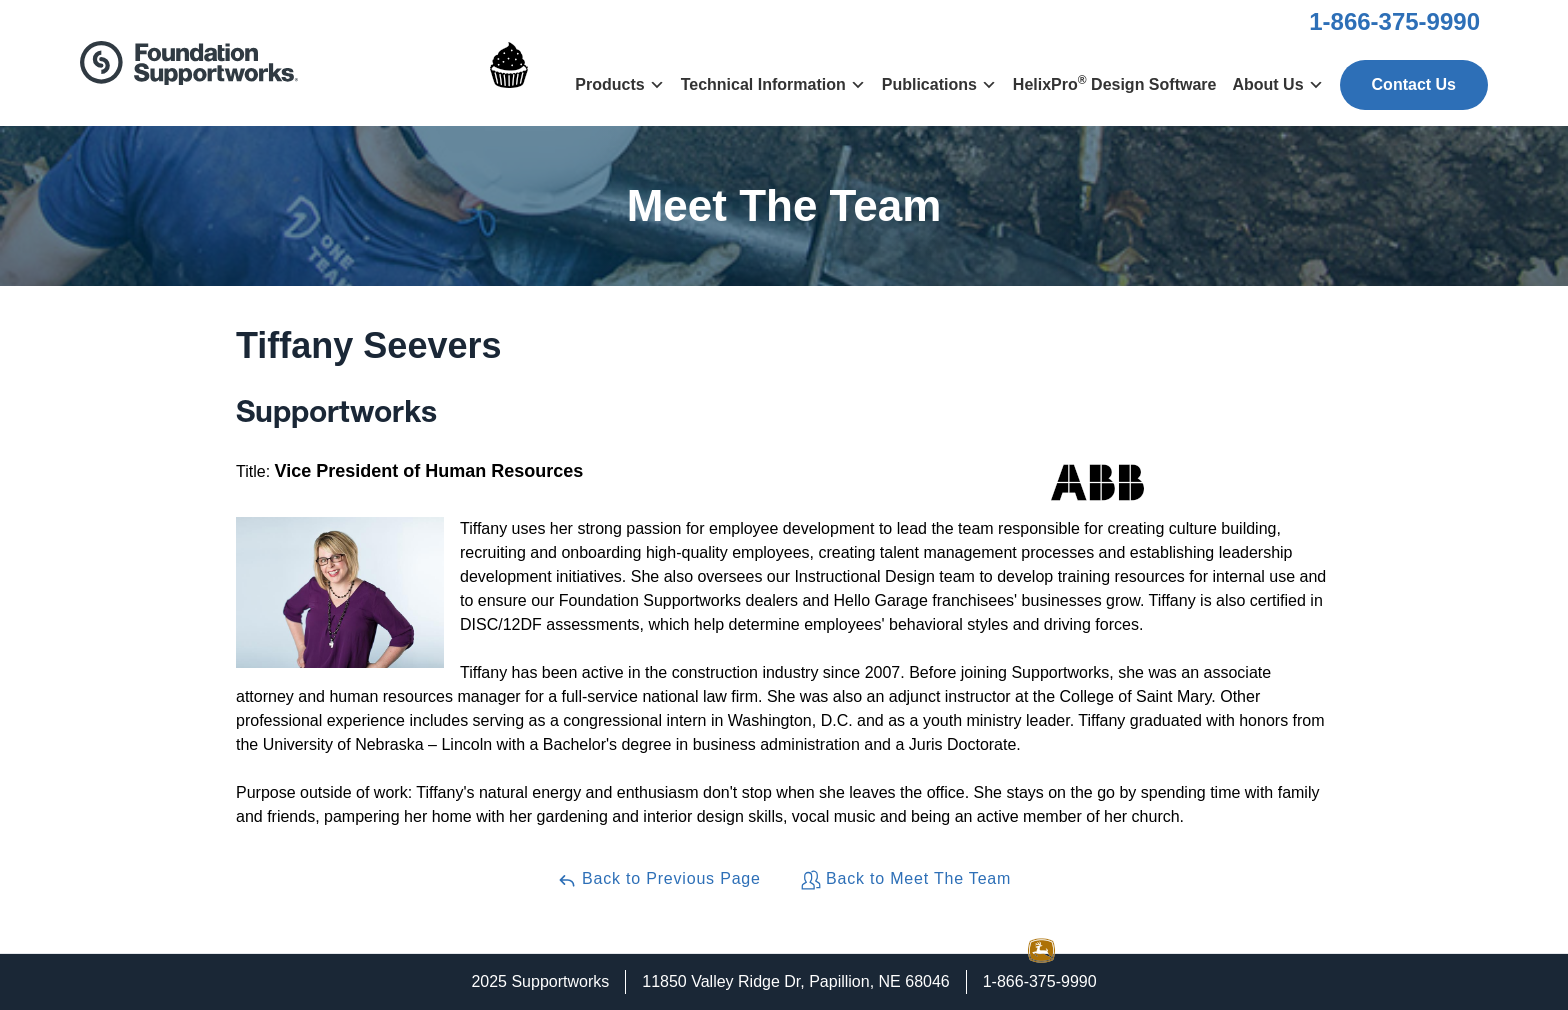 This screenshot has height=1010, width=1568. Describe the element at coordinates (509, 65) in the screenshot. I see `vanilla extract css framework logo` at that location.